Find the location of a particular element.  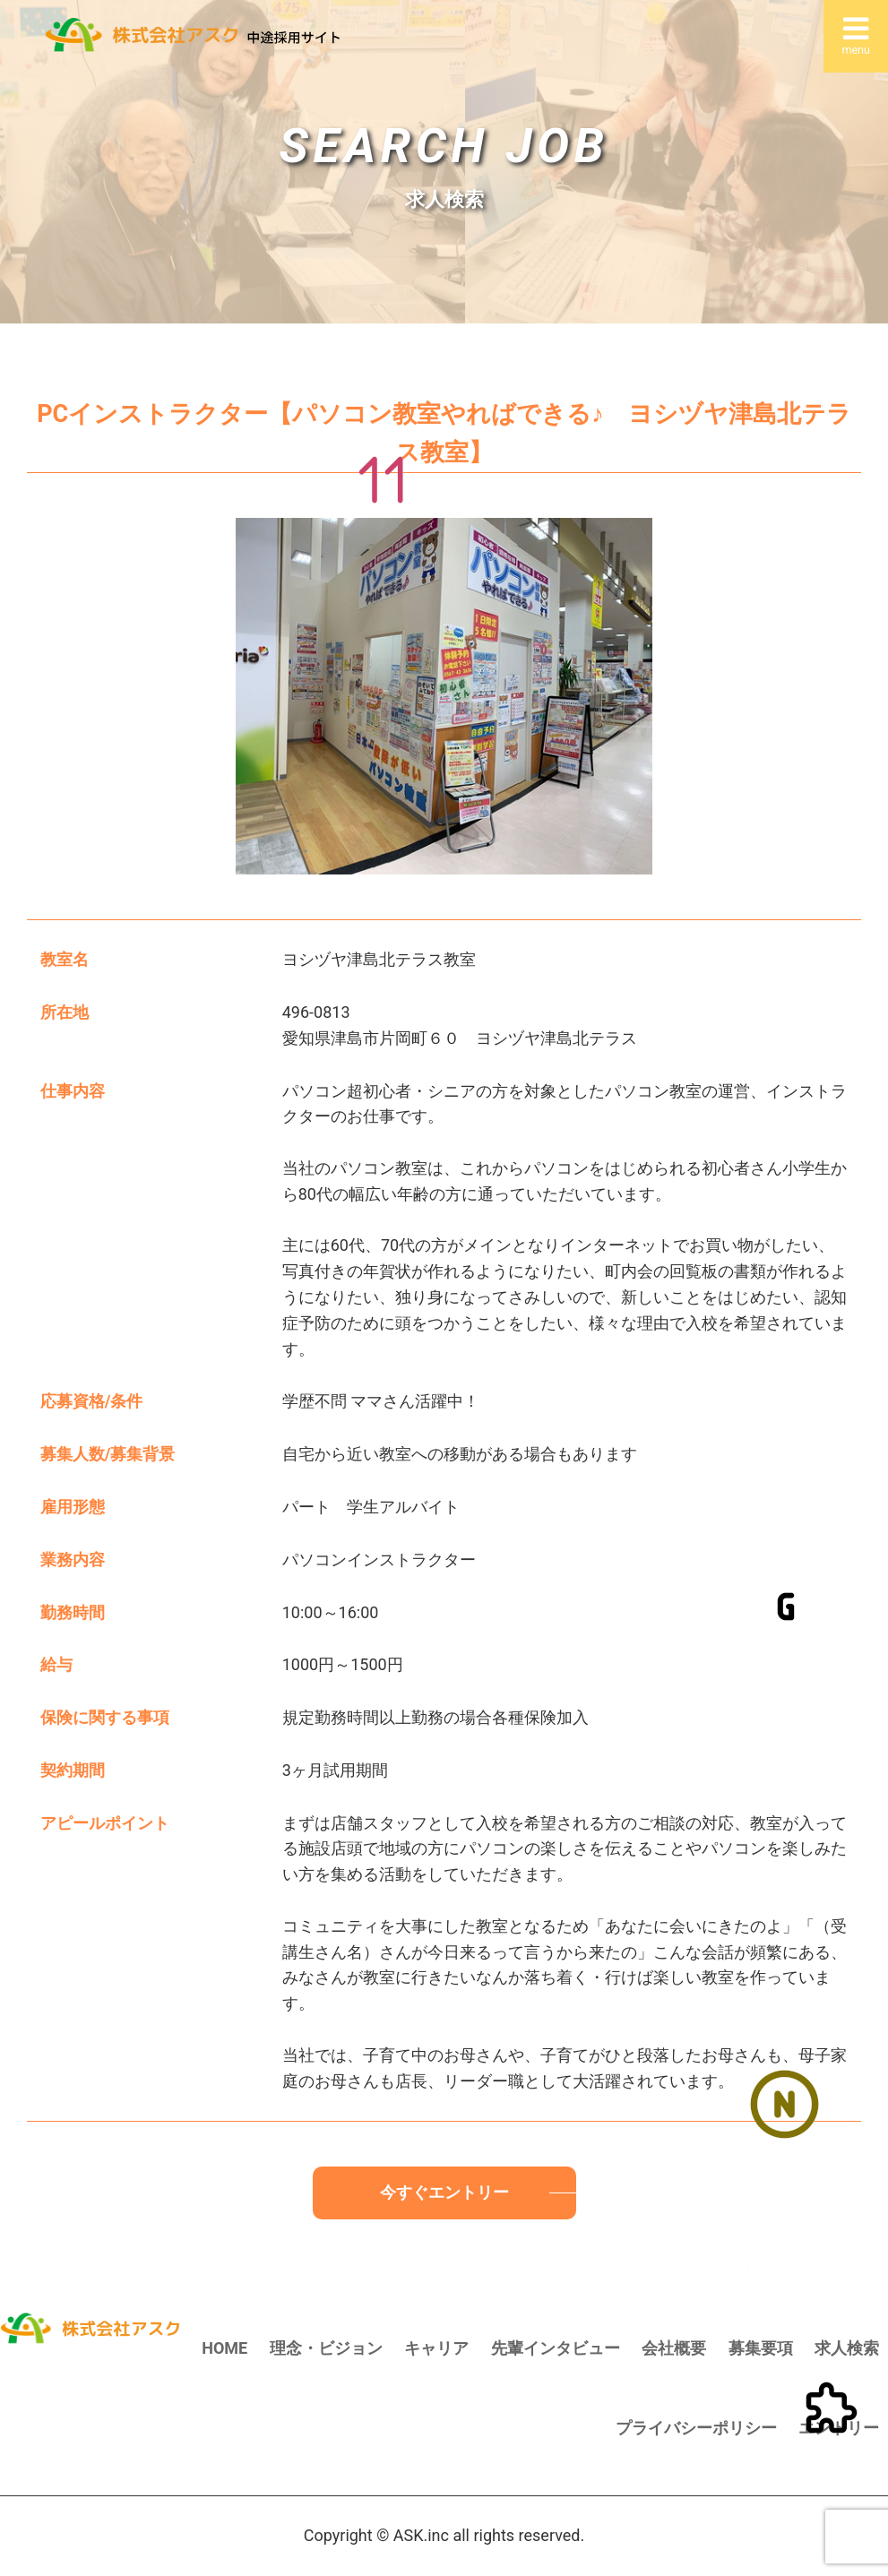

access plugins or extensions is located at coordinates (832, 2408).